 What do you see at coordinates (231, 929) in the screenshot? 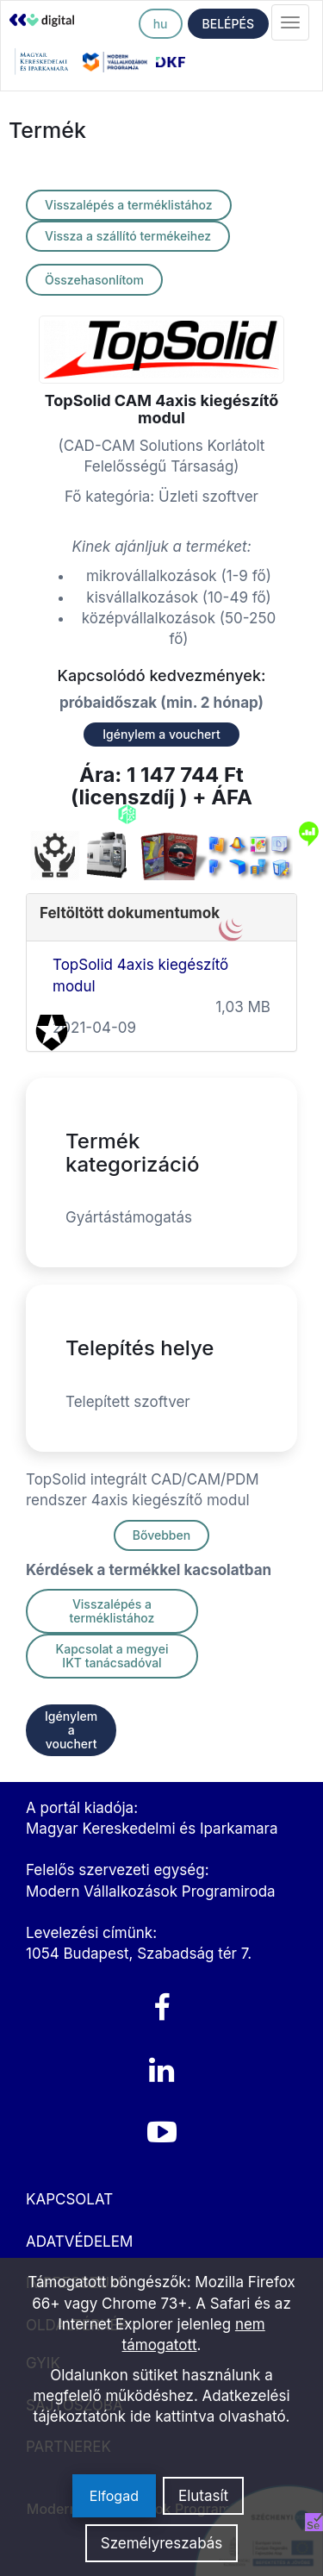
I see `jQuery JavaScript library logo` at bounding box center [231, 929].